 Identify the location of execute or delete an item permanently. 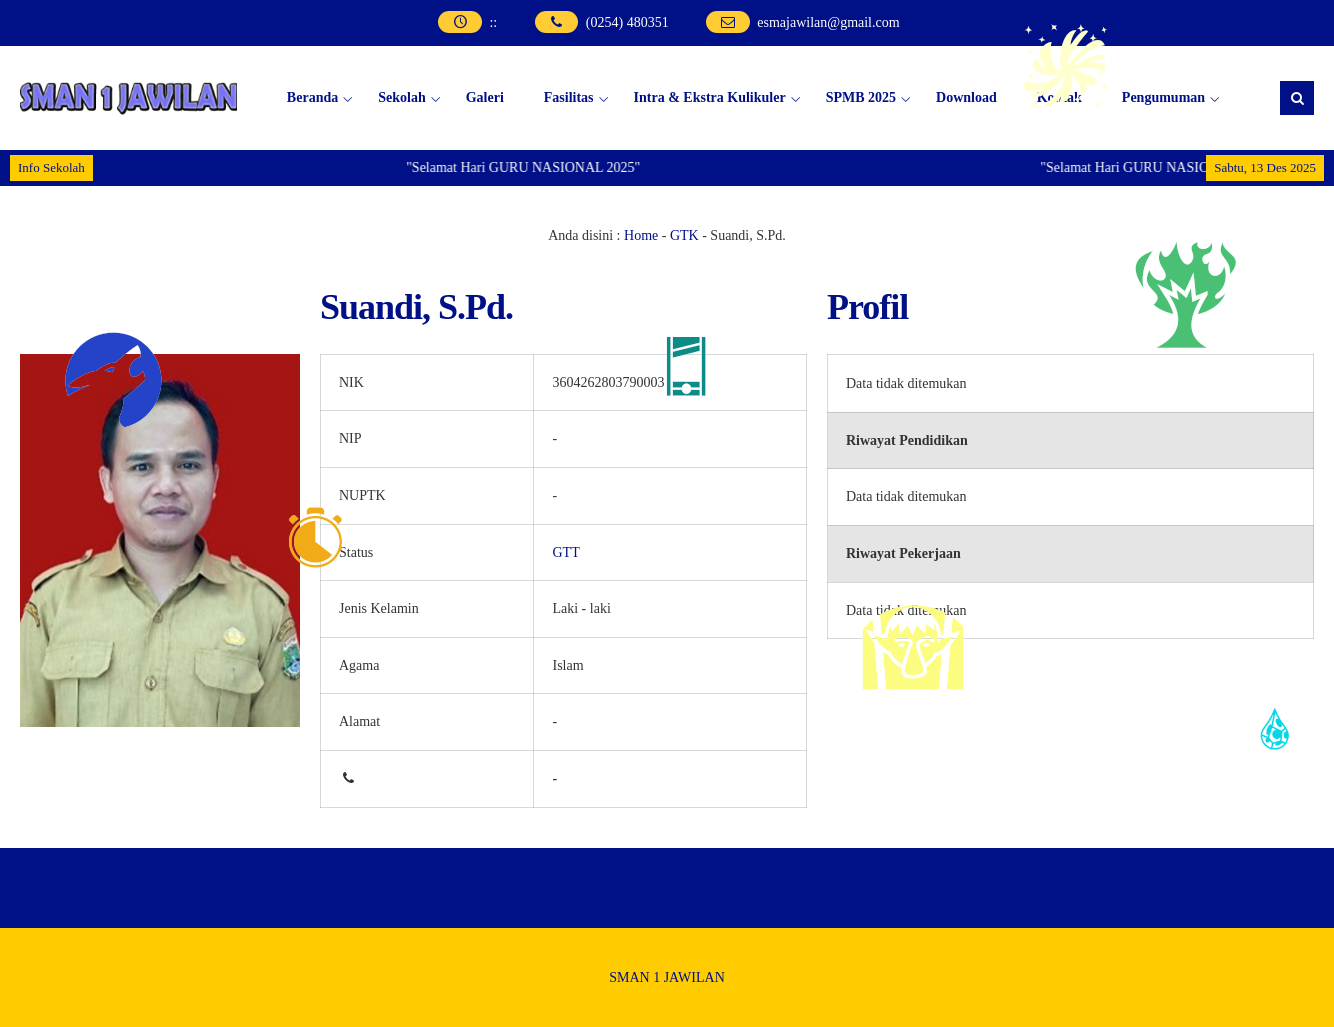
(685, 366).